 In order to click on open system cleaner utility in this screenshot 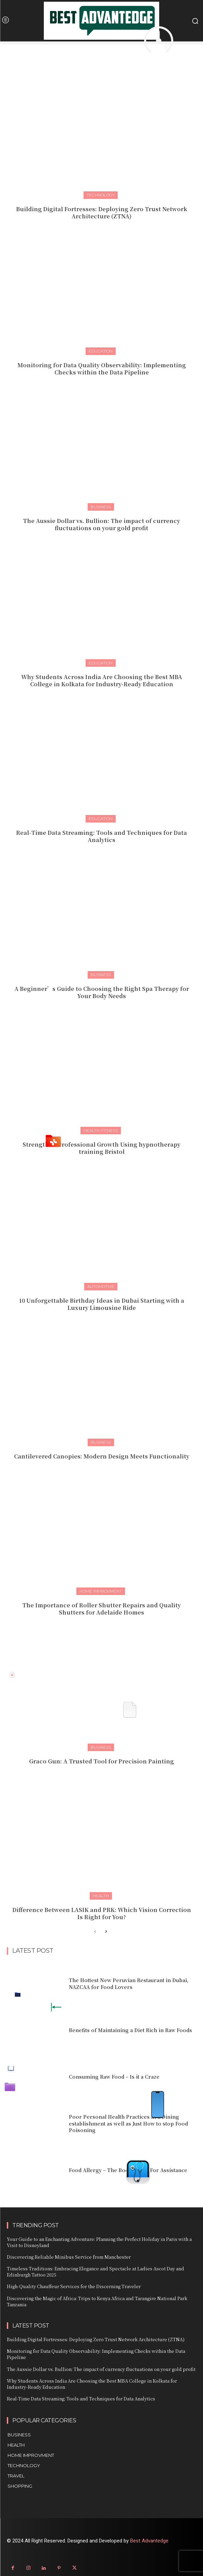, I will do `click(138, 2171)`.